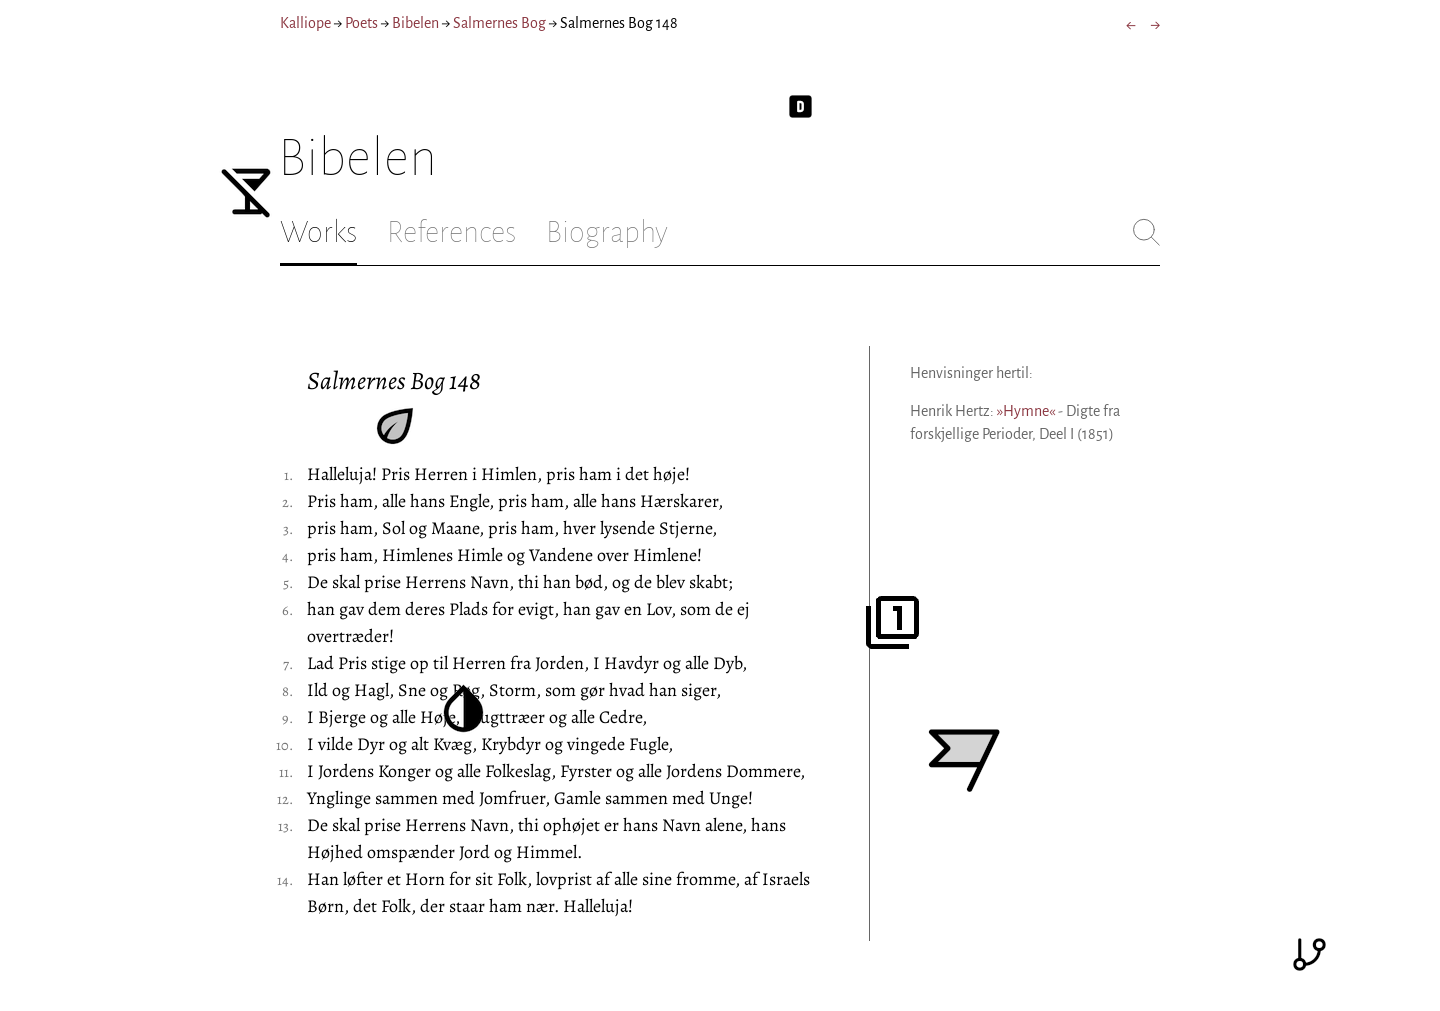 The height and width of the screenshot is (1011, 1440). What do you see at coordinates (961, 756) in the screenshot?
I see `flag or bookmark an item` at bounding box center [961, 756].